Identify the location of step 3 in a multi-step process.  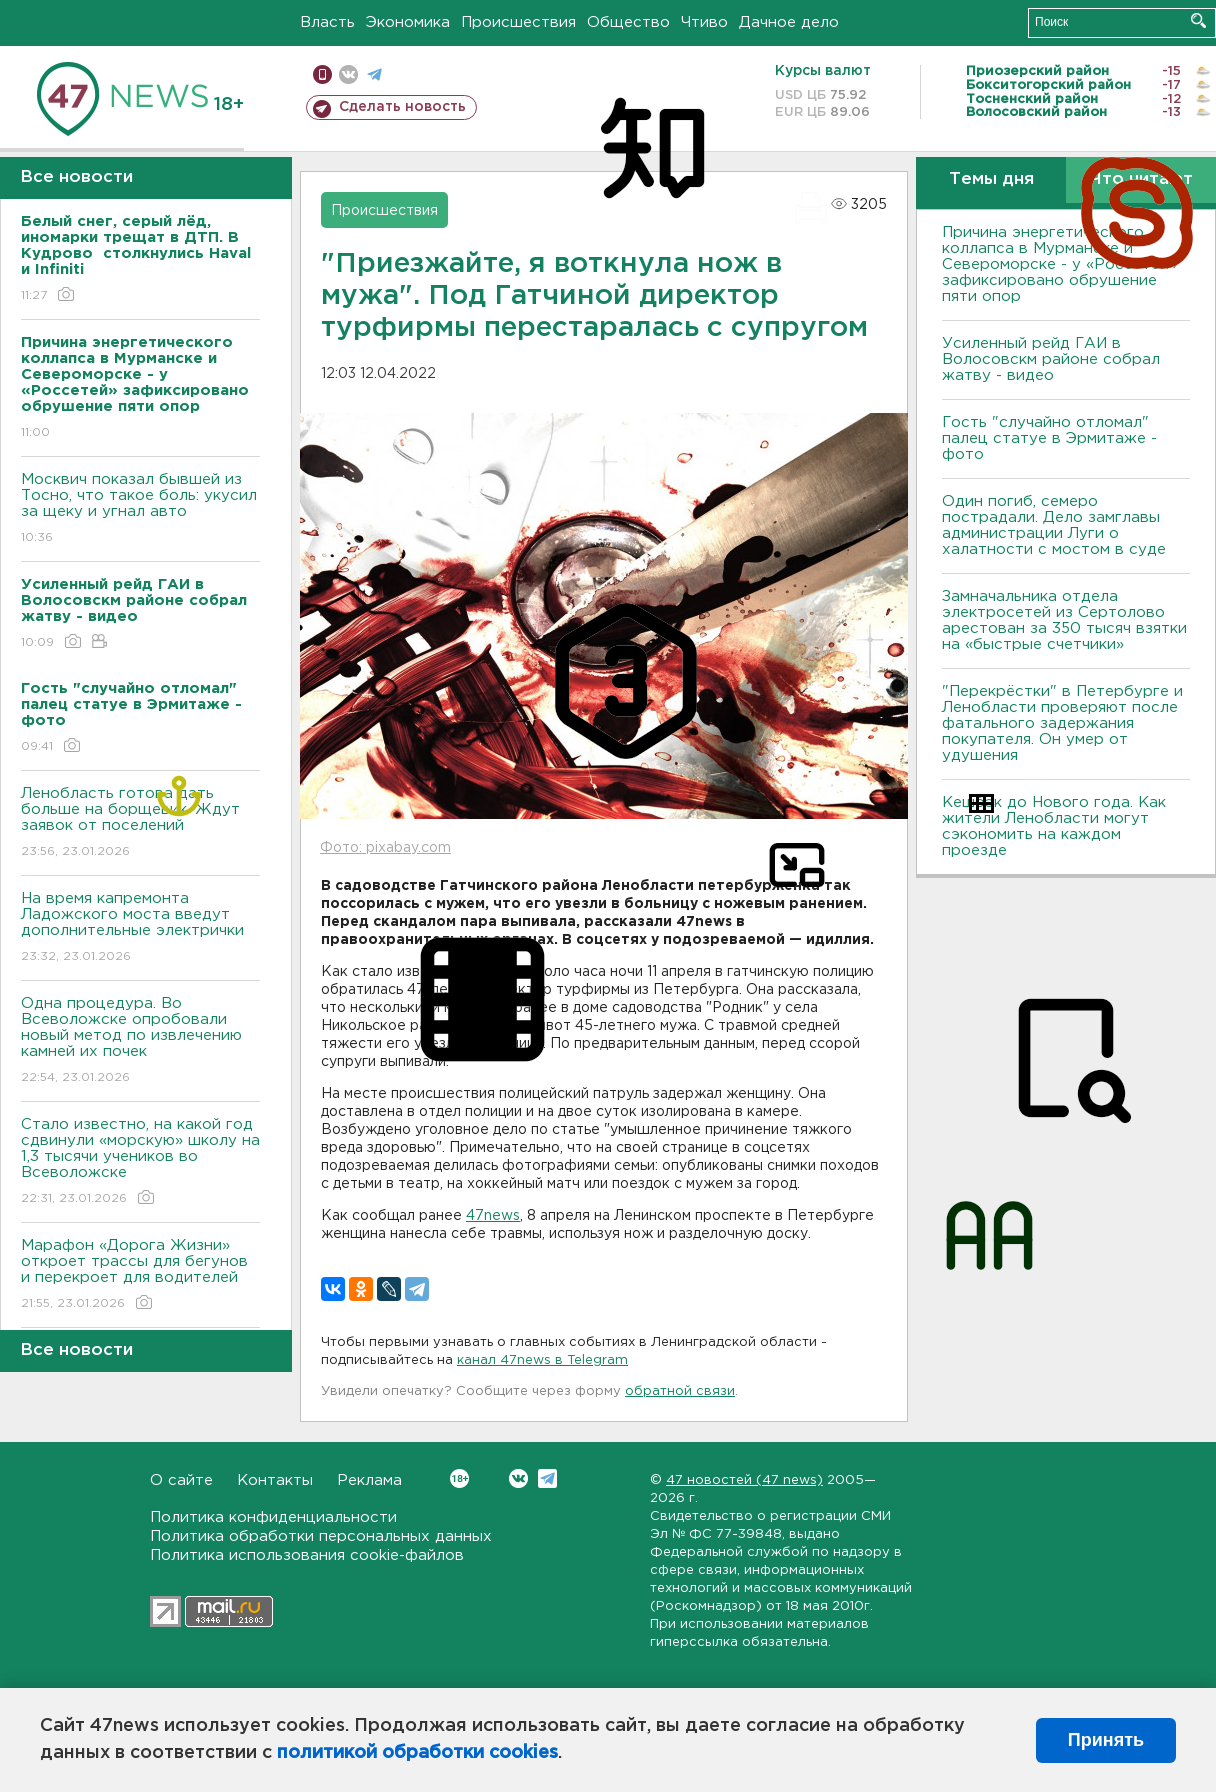
(626, 681).